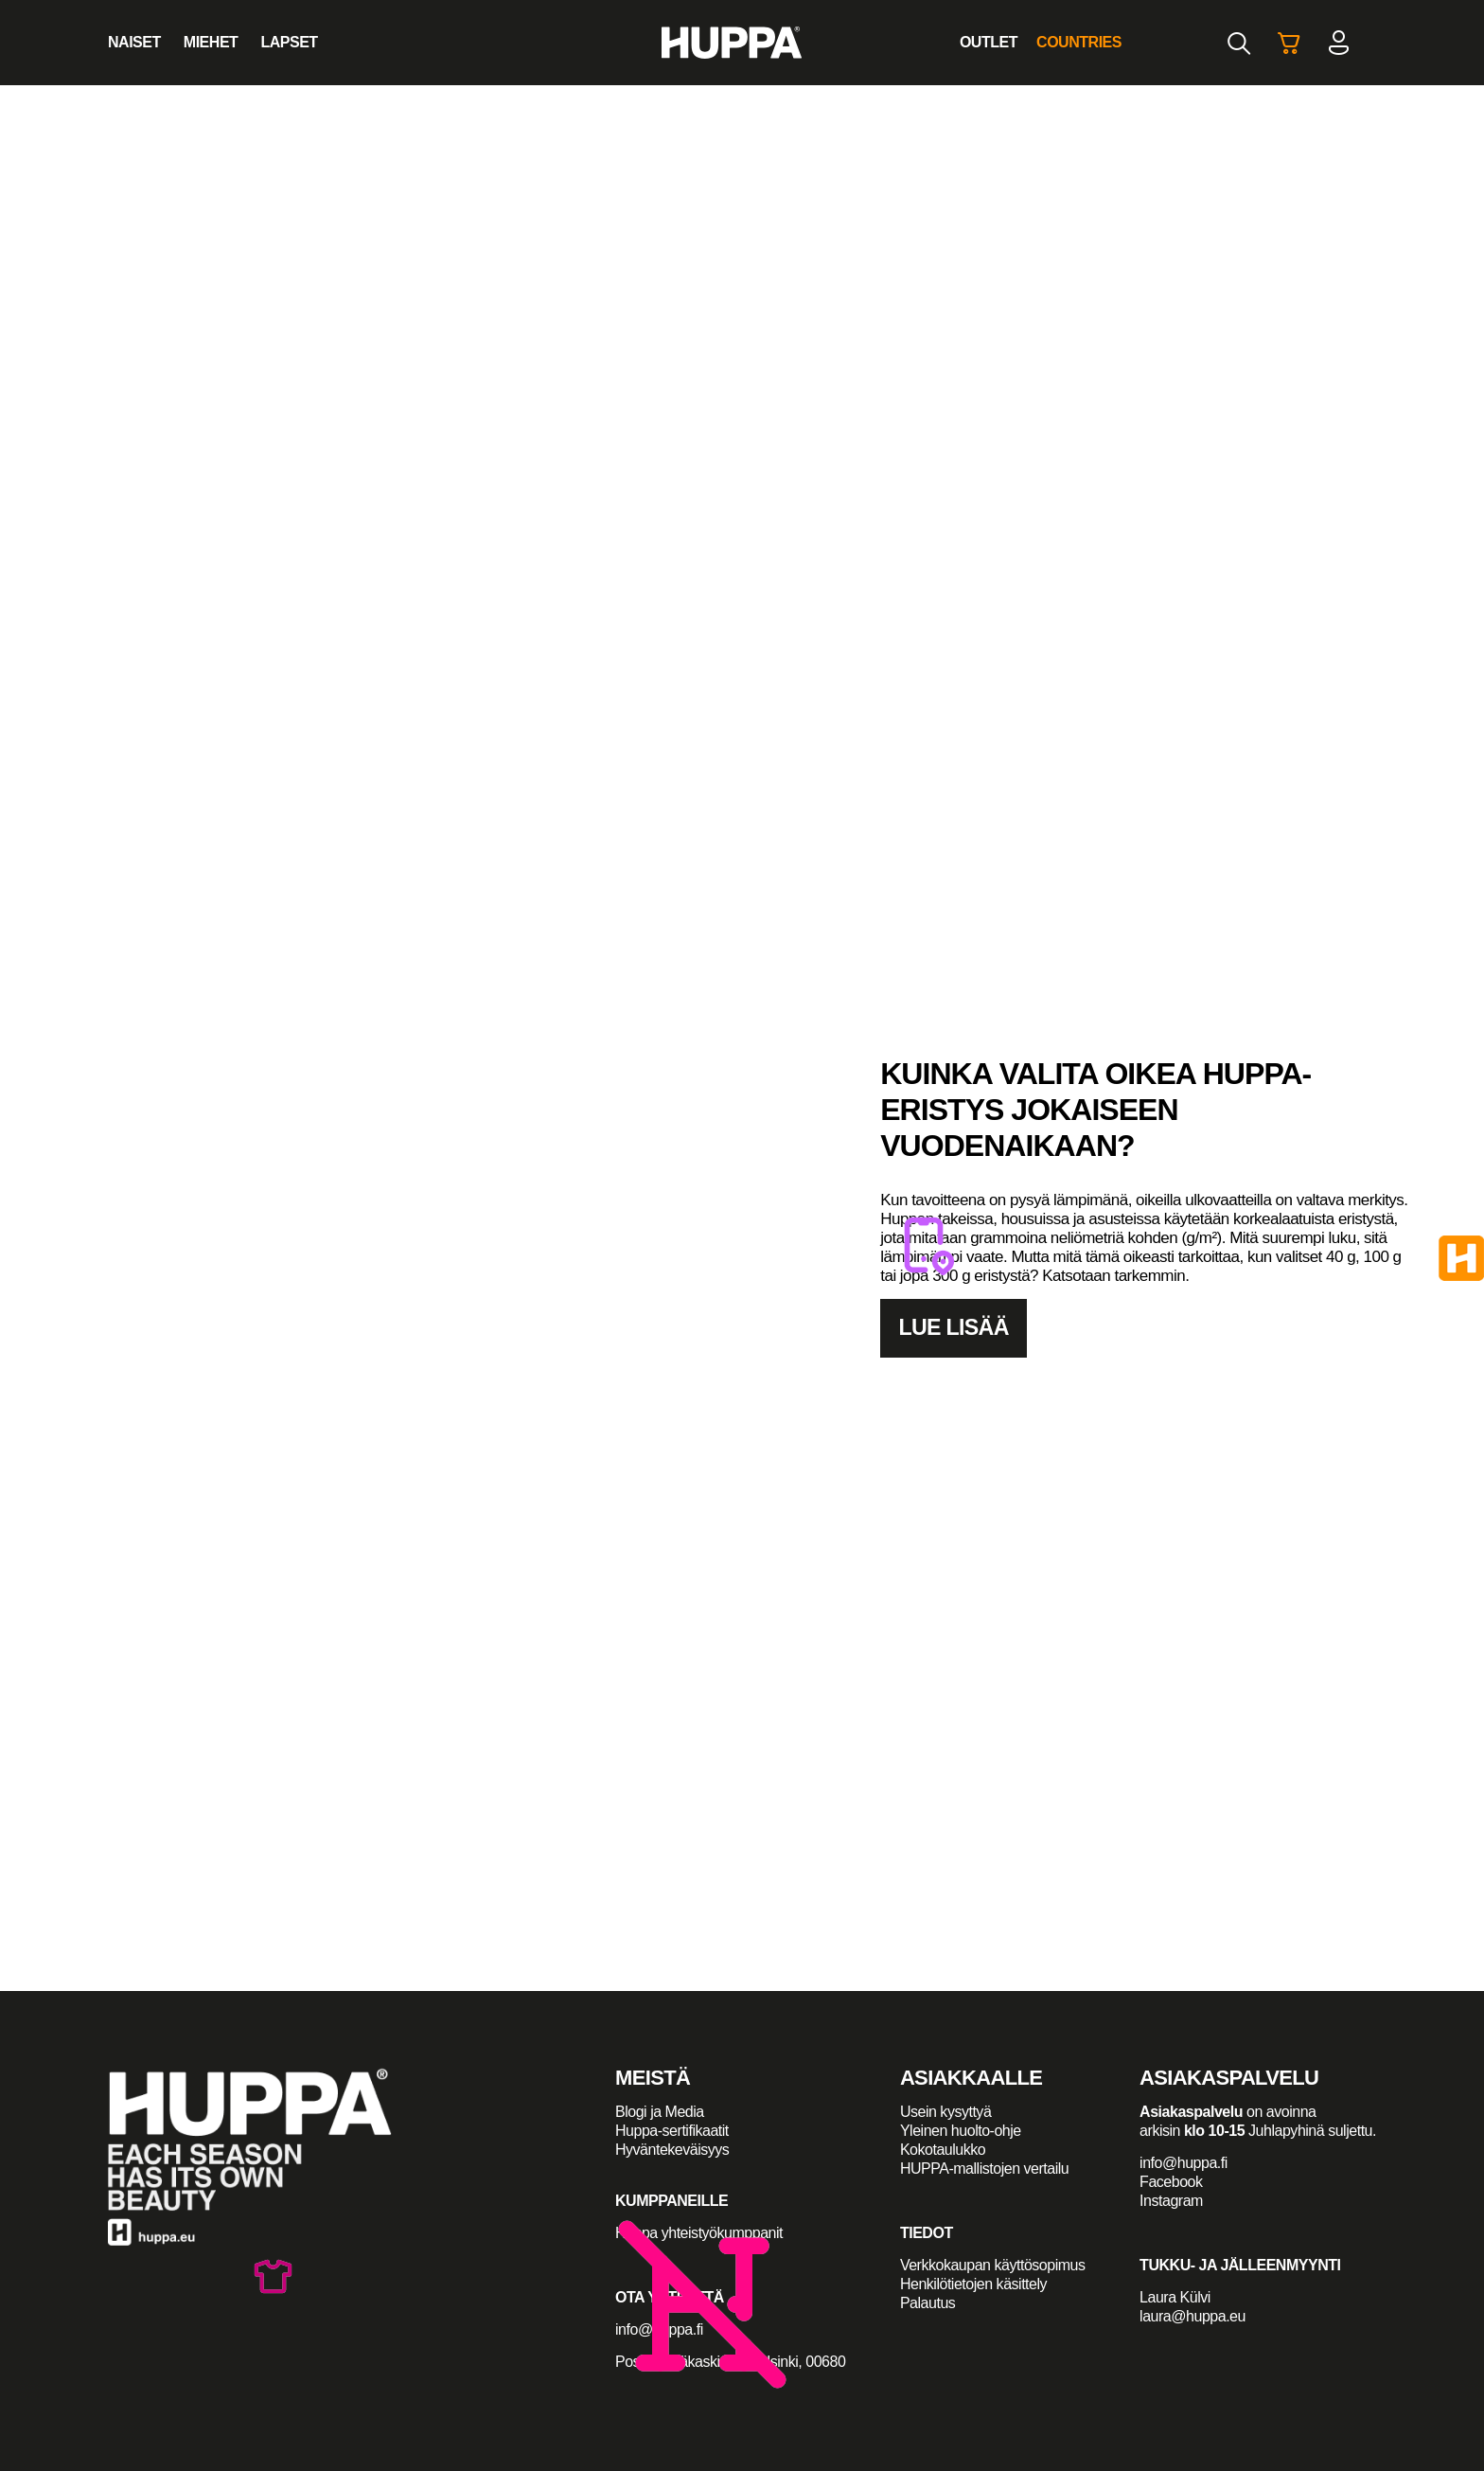 This screenshot has height=2471, width=1484. Describe the element at coordinates (702, 2304) in the screenshot. I see `disable heading formatting` at that location.